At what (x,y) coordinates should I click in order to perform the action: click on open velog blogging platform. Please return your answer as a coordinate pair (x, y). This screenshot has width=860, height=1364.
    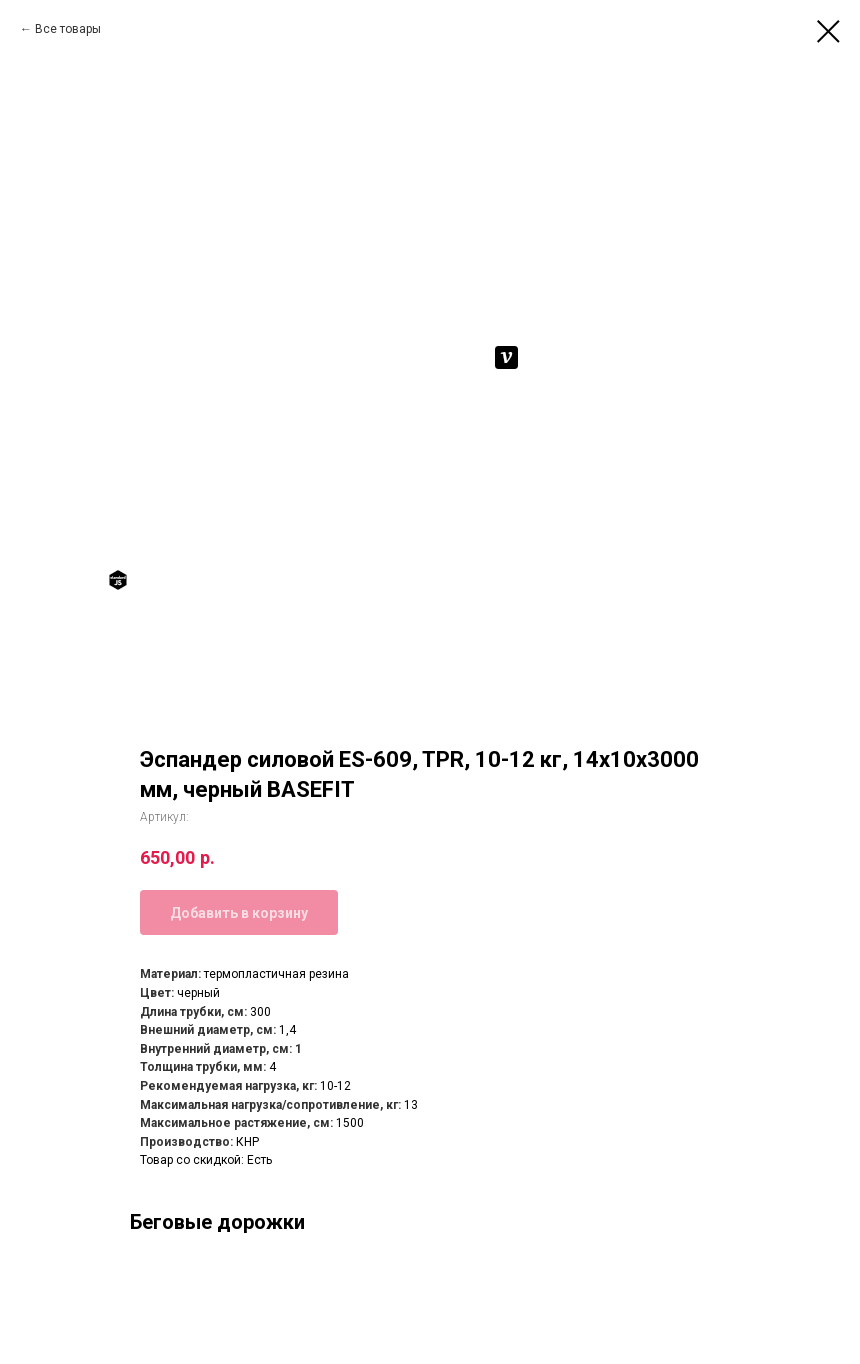
    Looking at the image, I should click on (506, 357).